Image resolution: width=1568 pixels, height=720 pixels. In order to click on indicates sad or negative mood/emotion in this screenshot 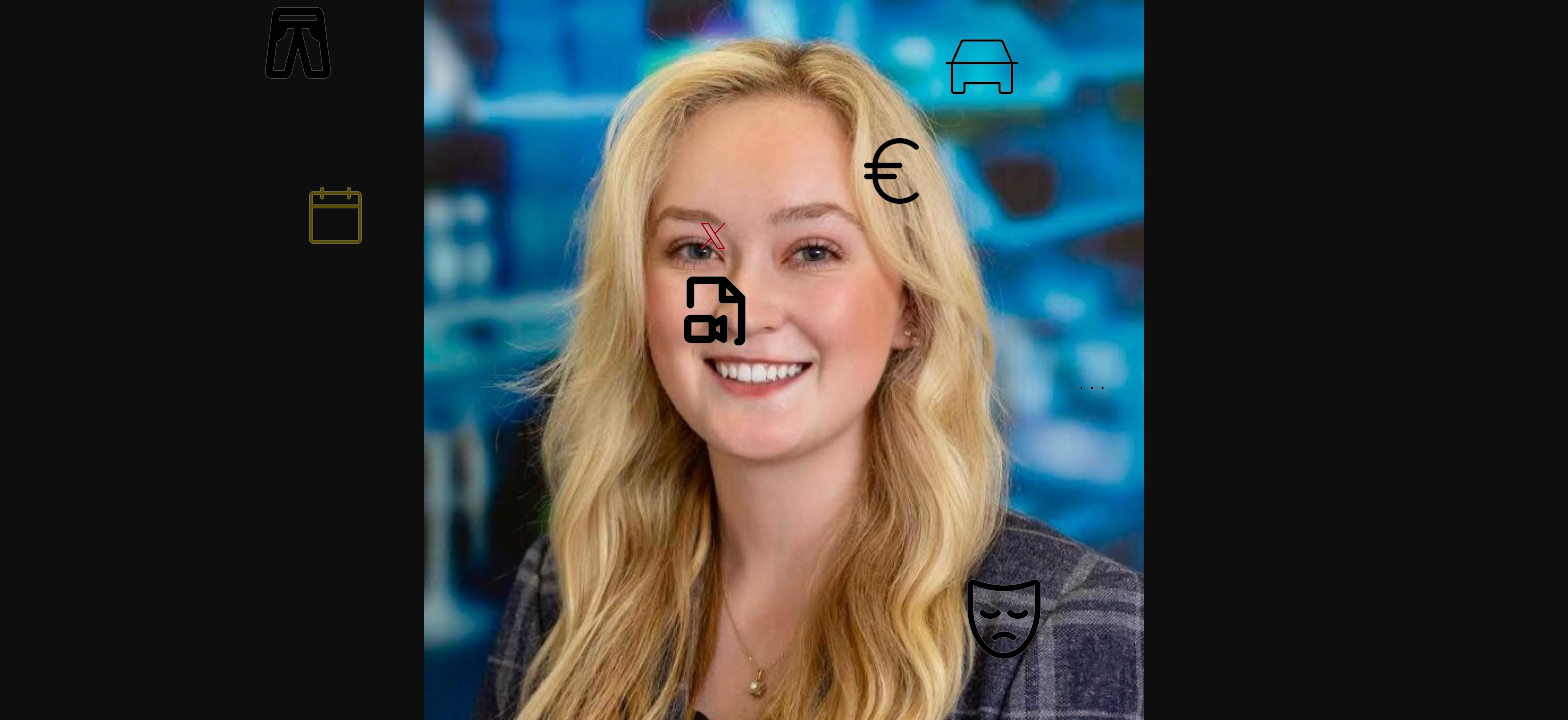, I will do `click(1004, 616)`.